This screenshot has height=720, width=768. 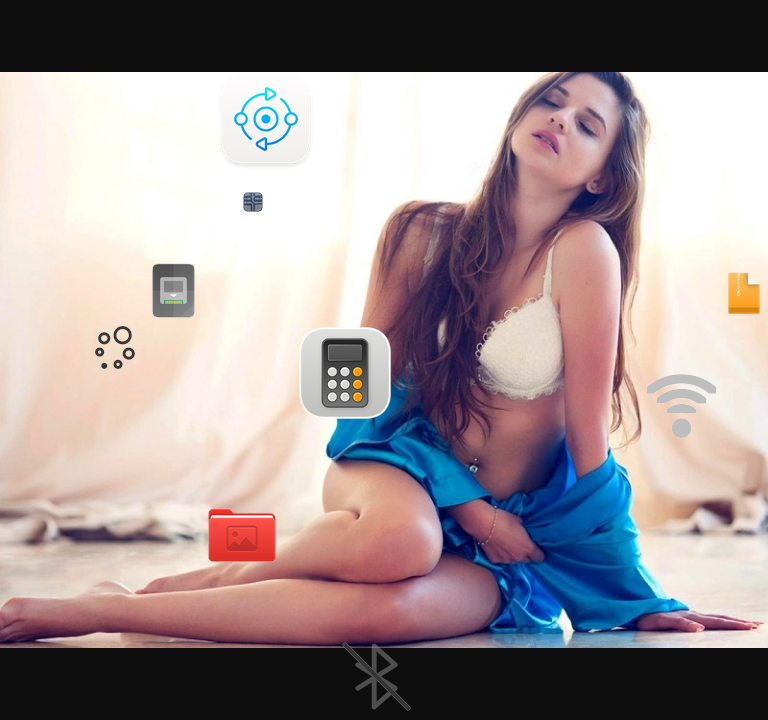 I want to click on open gnome pie application launcher, so click(x=116, y=347).